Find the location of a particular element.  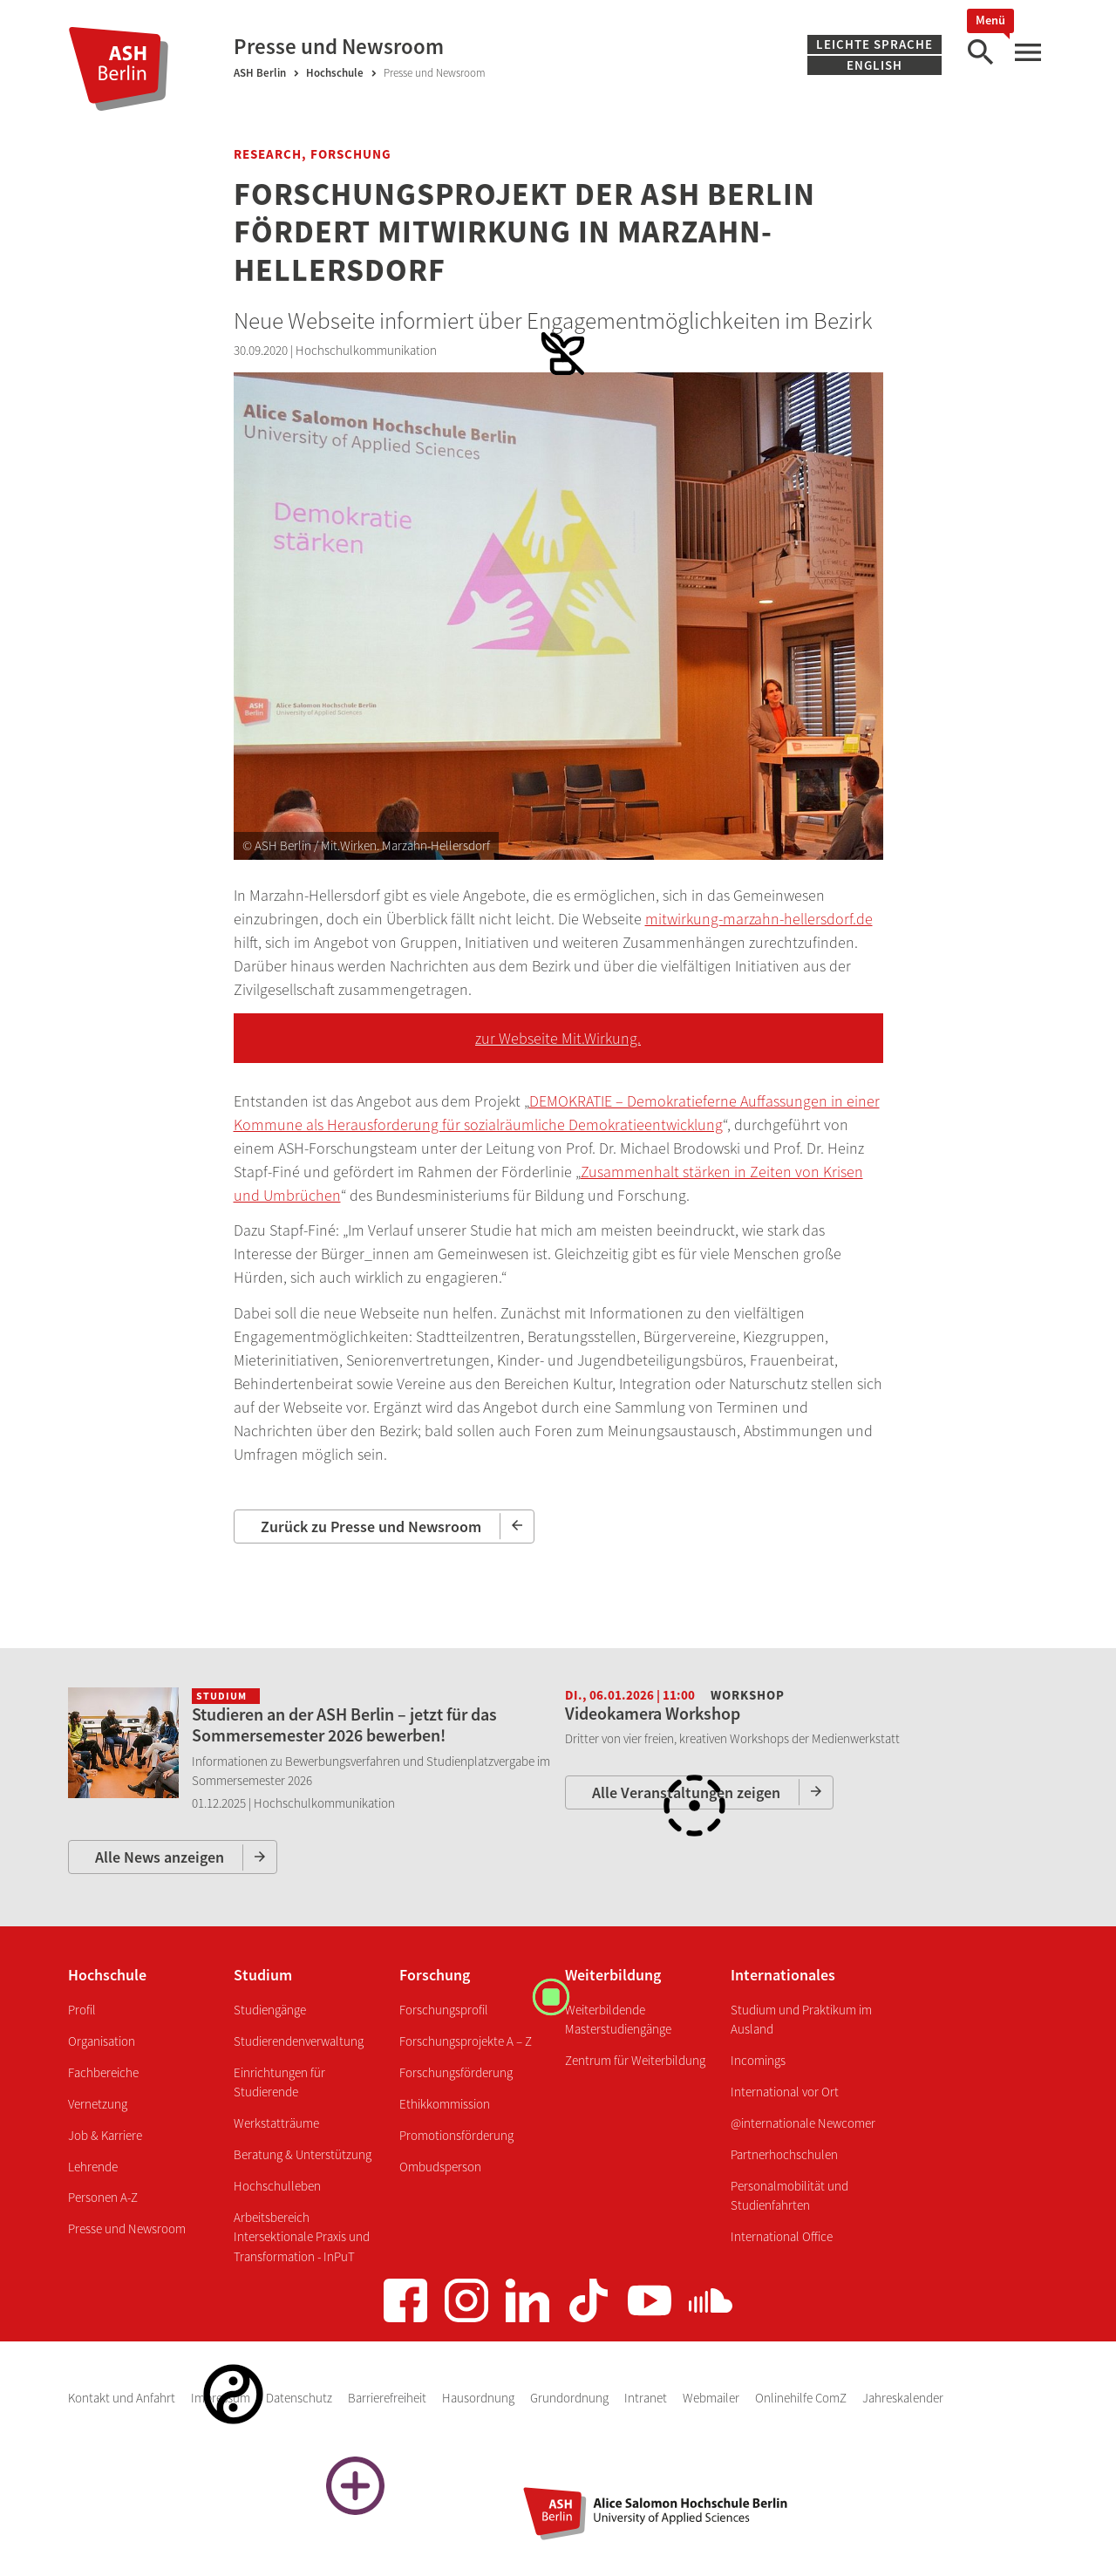

toggle balance or harmony mode is located at coordinates (233, 2394).